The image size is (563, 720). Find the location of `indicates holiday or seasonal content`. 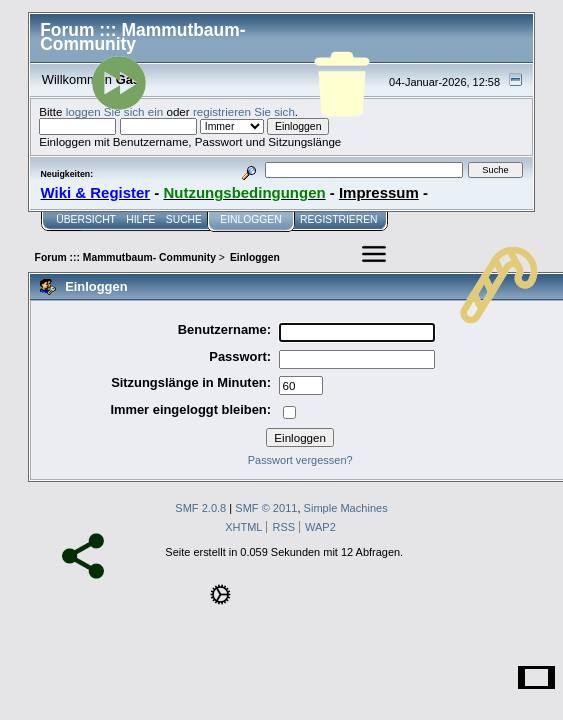

indicates holiday or seasonal content is located at coordinates (499, 285).